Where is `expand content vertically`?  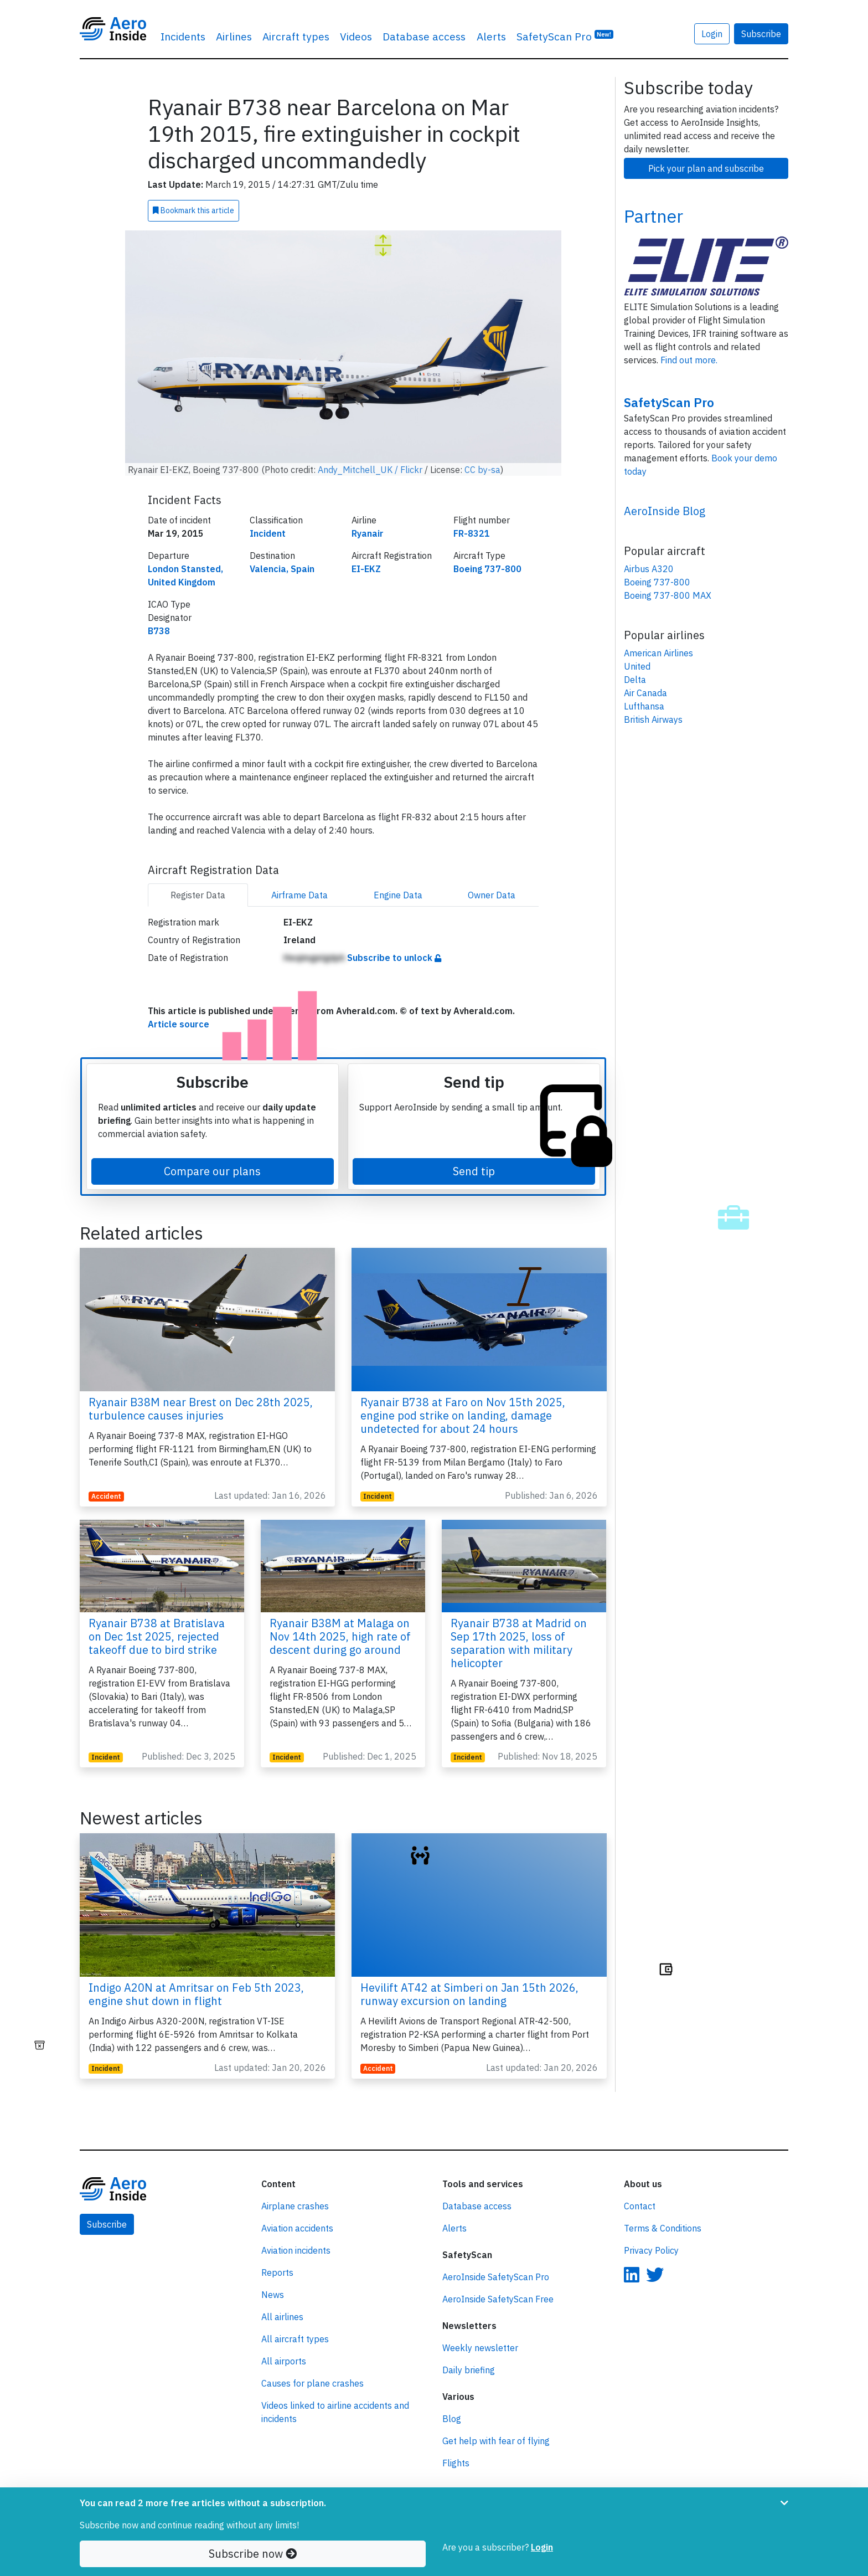 expand content vertically is located at coordinates (383, 245).